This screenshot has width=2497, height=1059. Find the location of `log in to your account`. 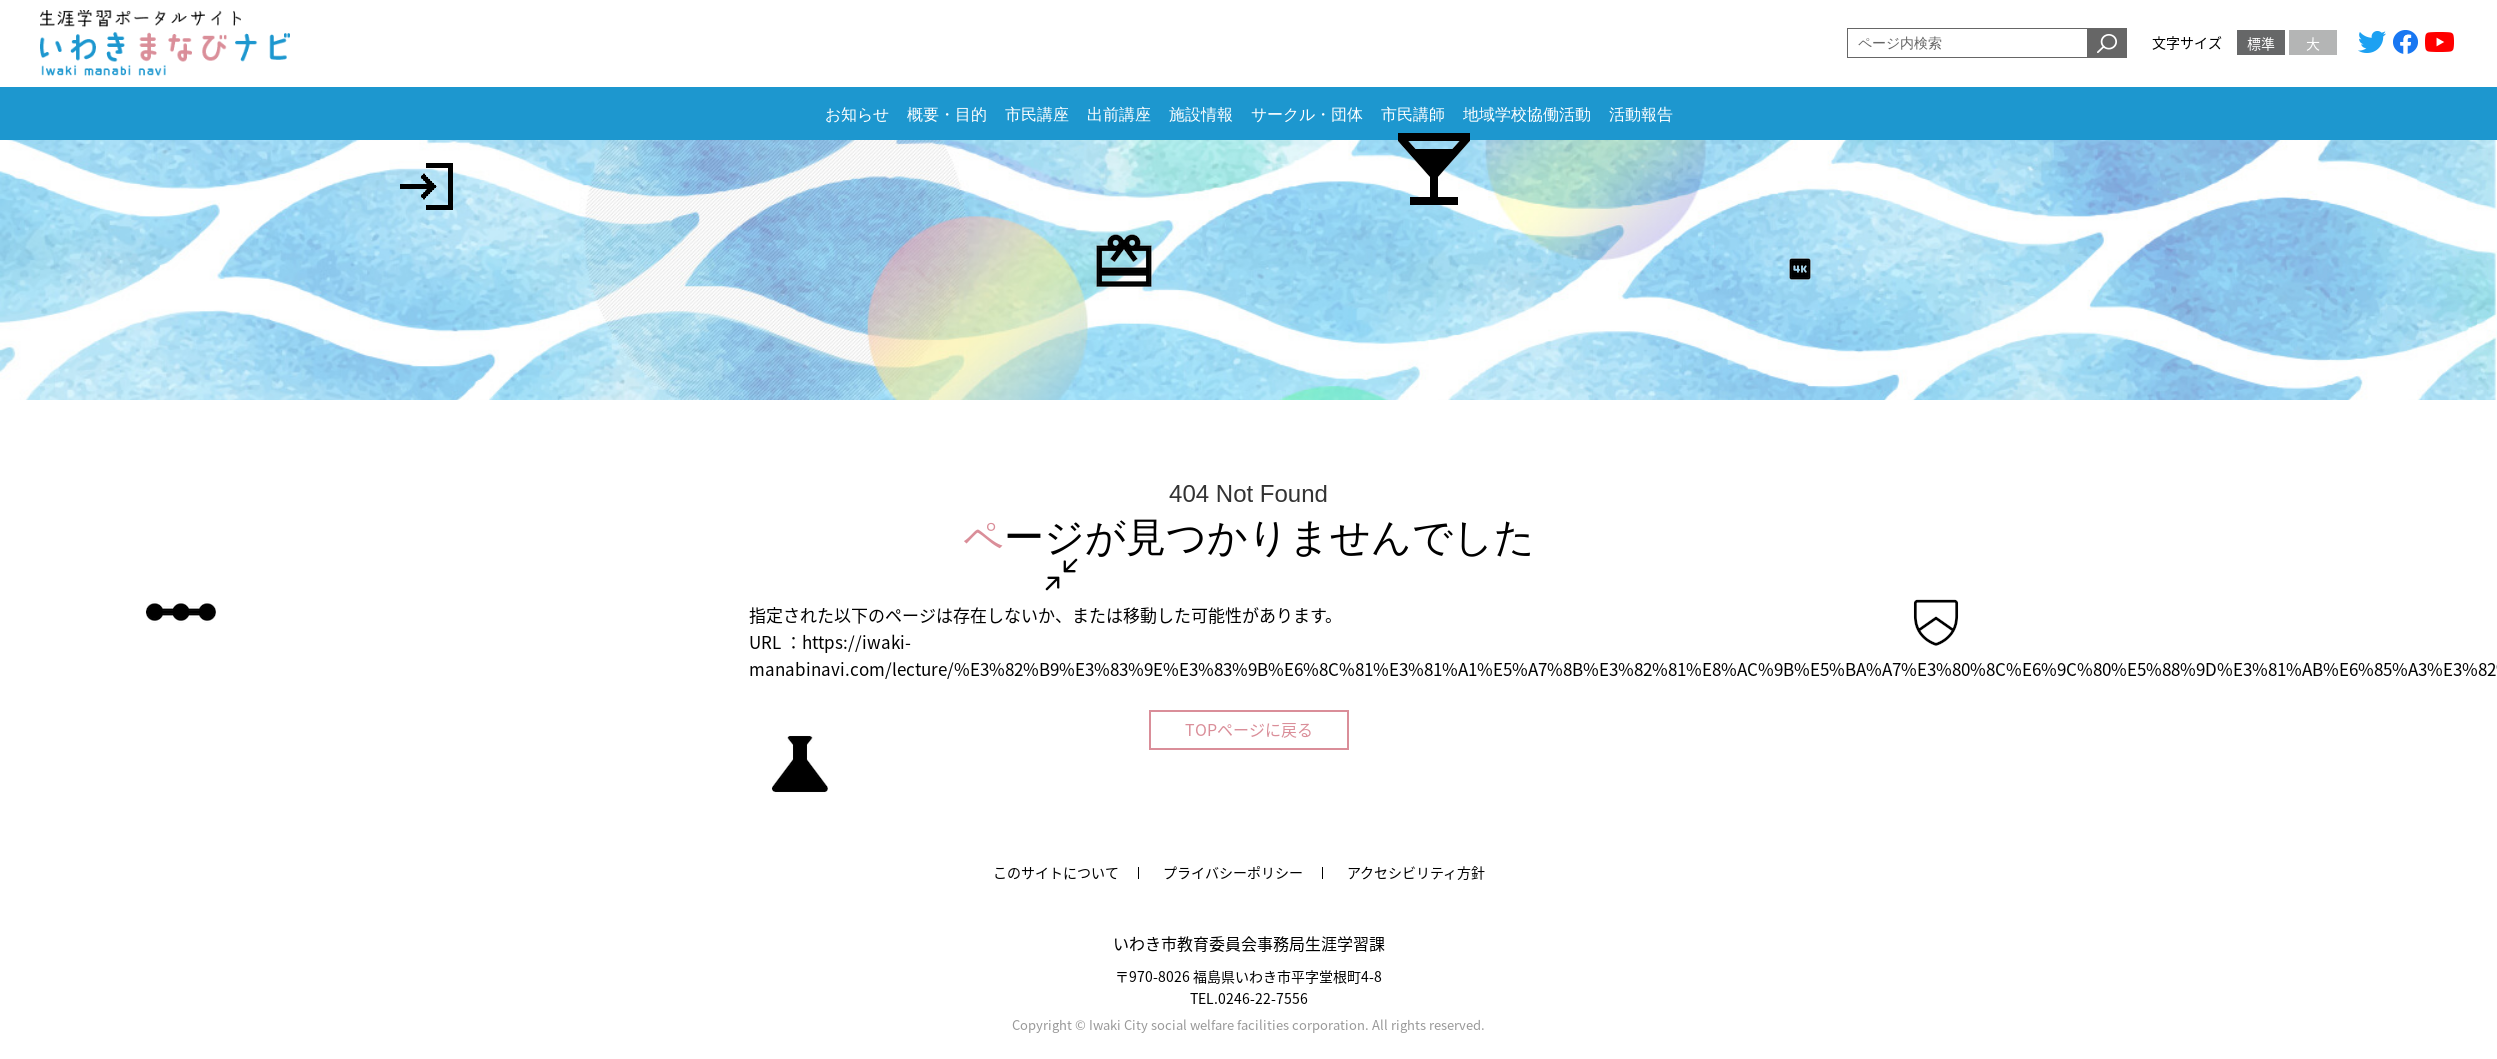

log in to your account is located at coordinates (426, 186).